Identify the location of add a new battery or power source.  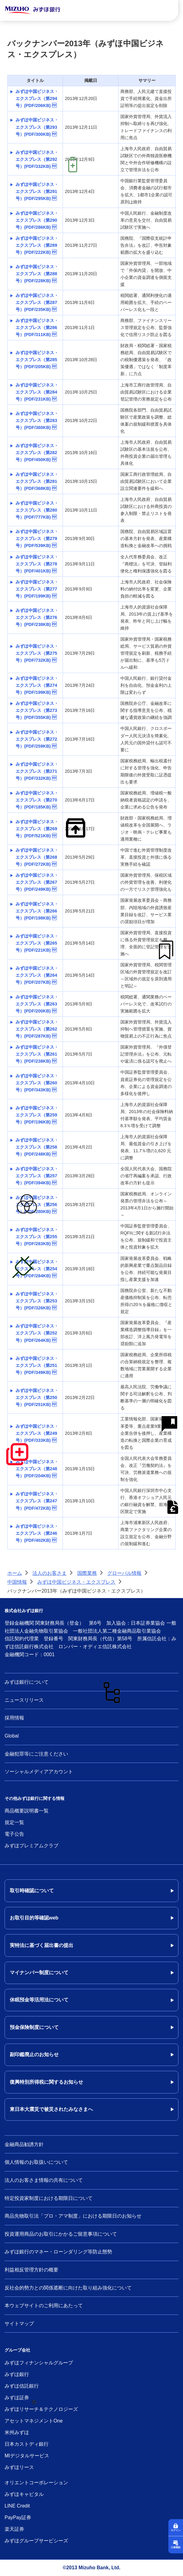
(73, 165).